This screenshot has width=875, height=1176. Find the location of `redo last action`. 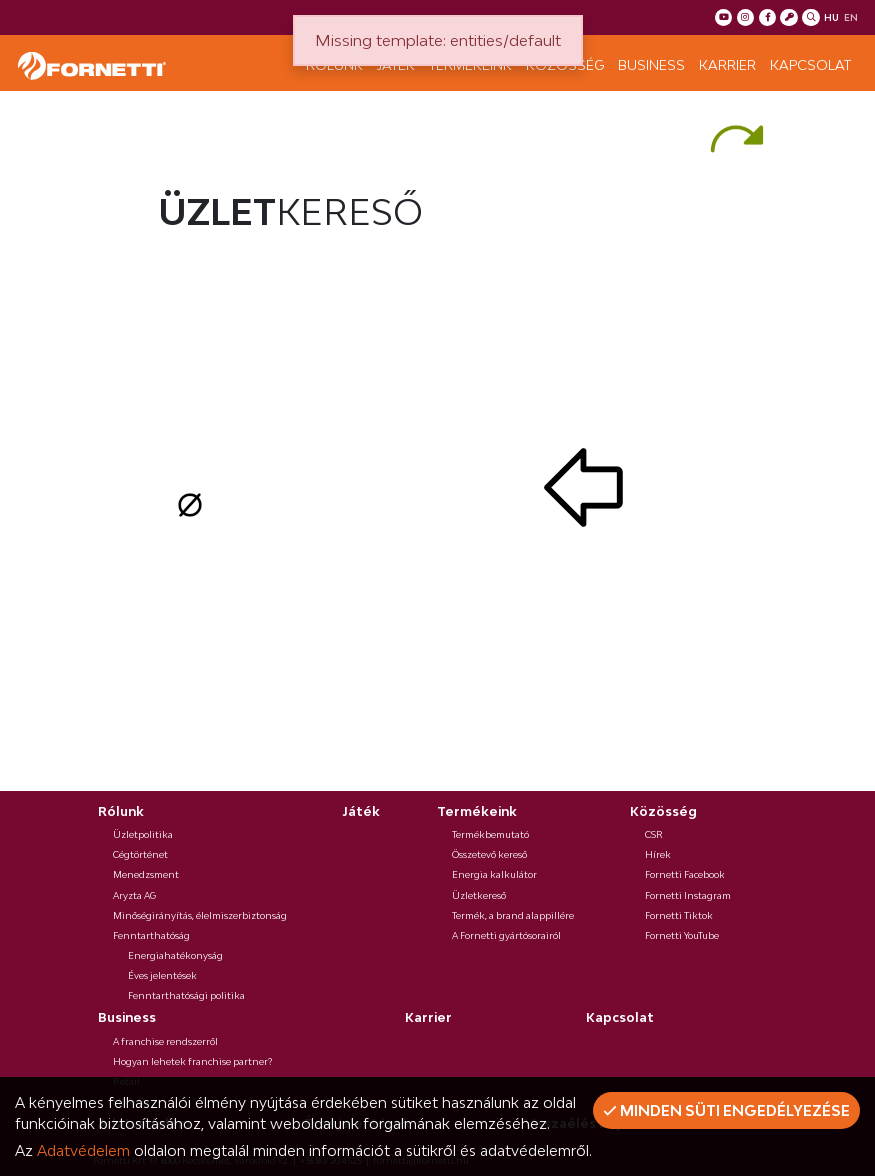

redo last action is located at coordinates (736, 137).